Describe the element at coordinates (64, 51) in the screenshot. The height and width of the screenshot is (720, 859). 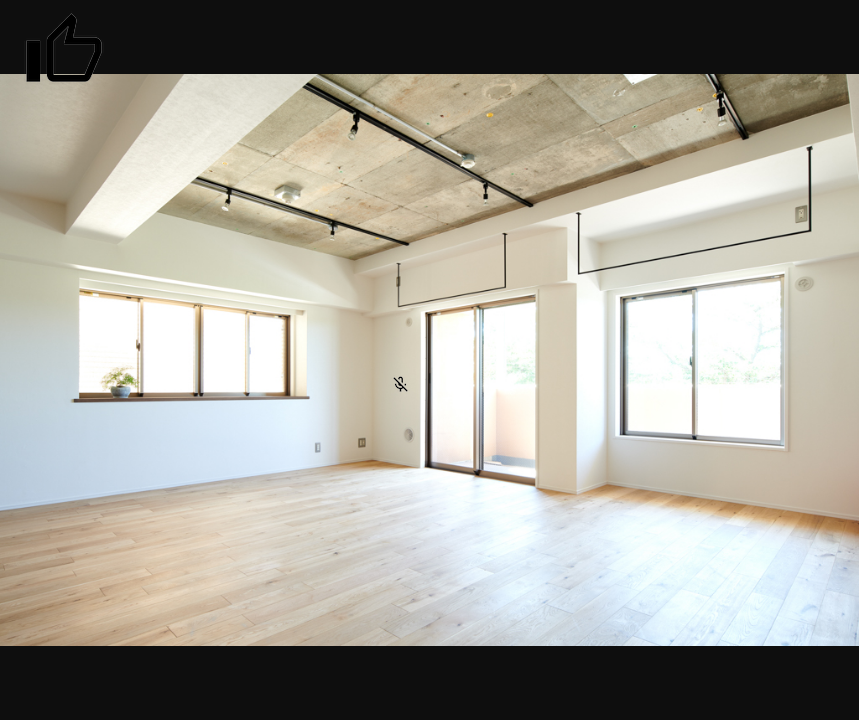
I see `like or upvote content` at that location.